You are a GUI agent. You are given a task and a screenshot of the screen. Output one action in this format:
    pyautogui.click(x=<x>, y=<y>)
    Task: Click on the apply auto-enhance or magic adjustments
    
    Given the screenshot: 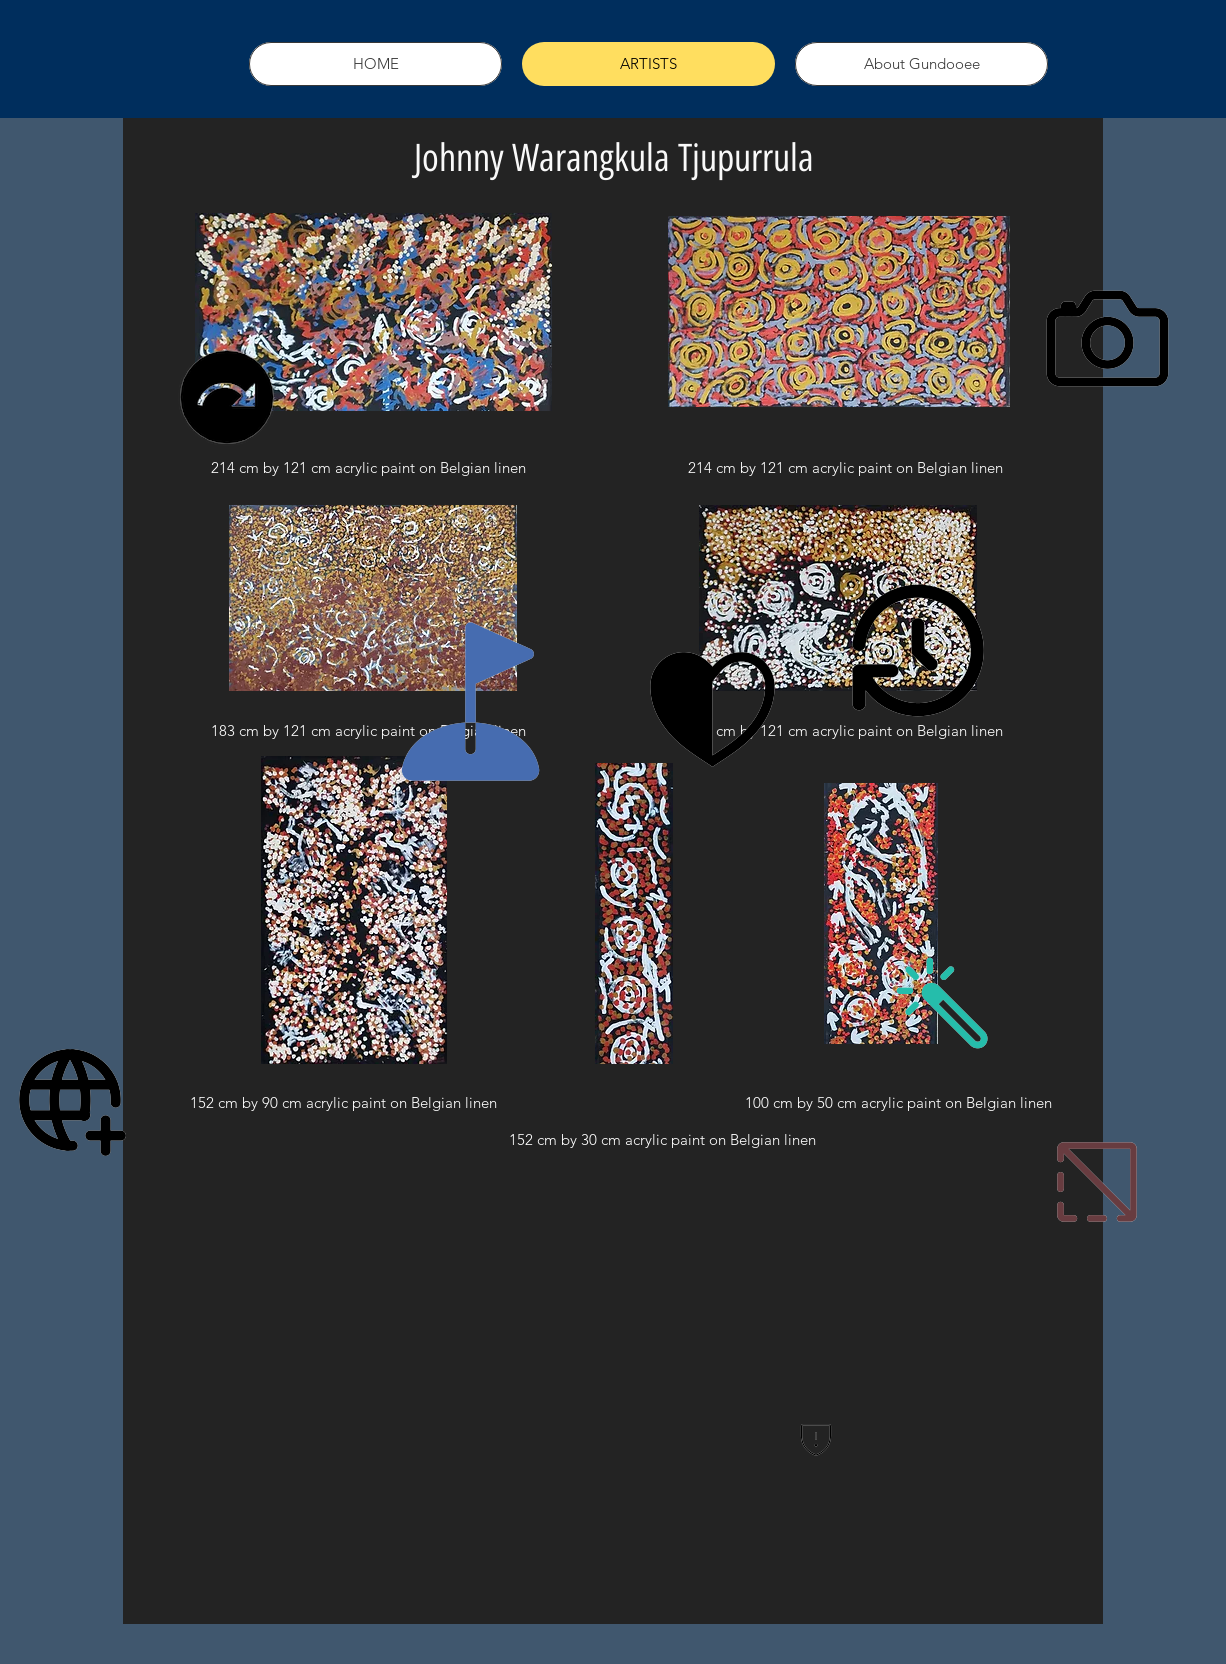 What is the action you would take?
    pyautogui.click(x=943, y=1004)
    